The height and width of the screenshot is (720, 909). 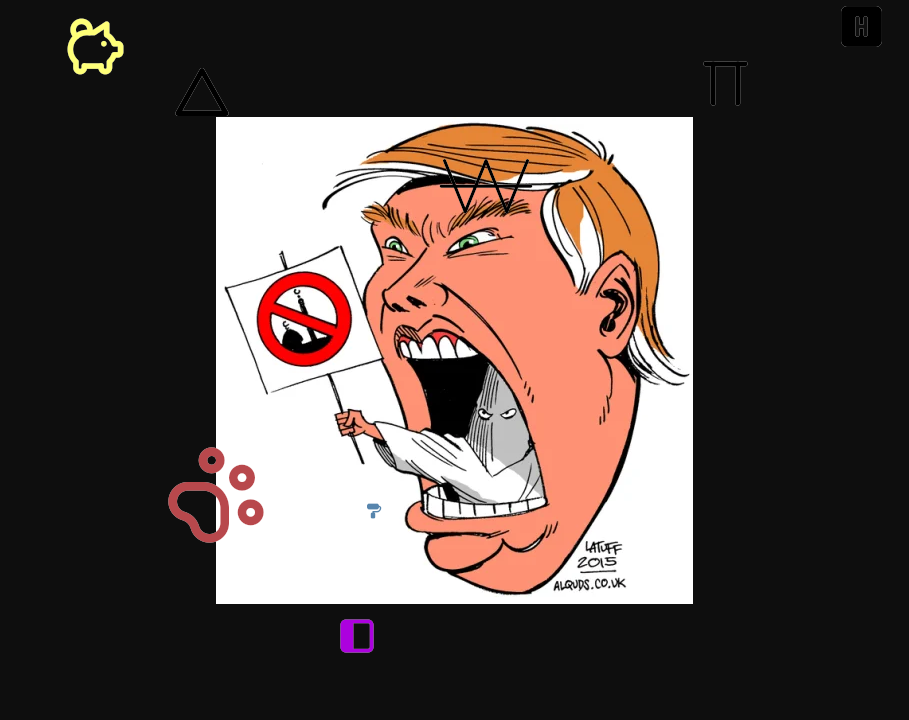 I want to click on visit zeit/vercel website or documentation, so click(x=202, y=92).